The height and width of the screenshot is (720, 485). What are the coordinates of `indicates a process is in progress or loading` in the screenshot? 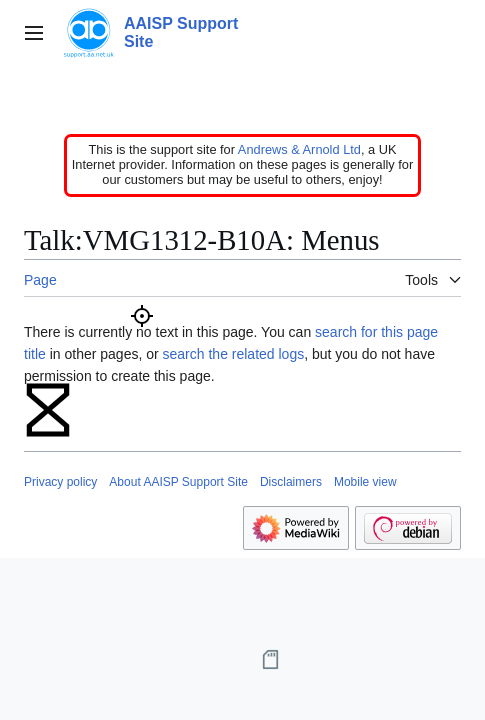 It's located at (48, 410).